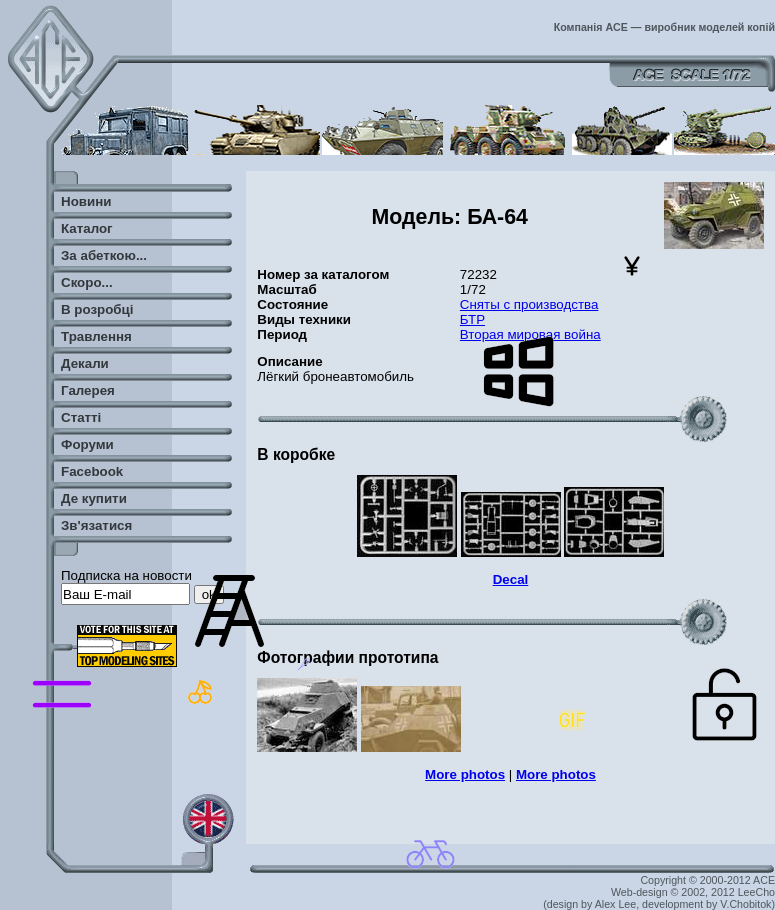  What do you see at coordinates (62, 693) in the screenshot?
I see `open navigation menu` at bounding box center [62, 693].